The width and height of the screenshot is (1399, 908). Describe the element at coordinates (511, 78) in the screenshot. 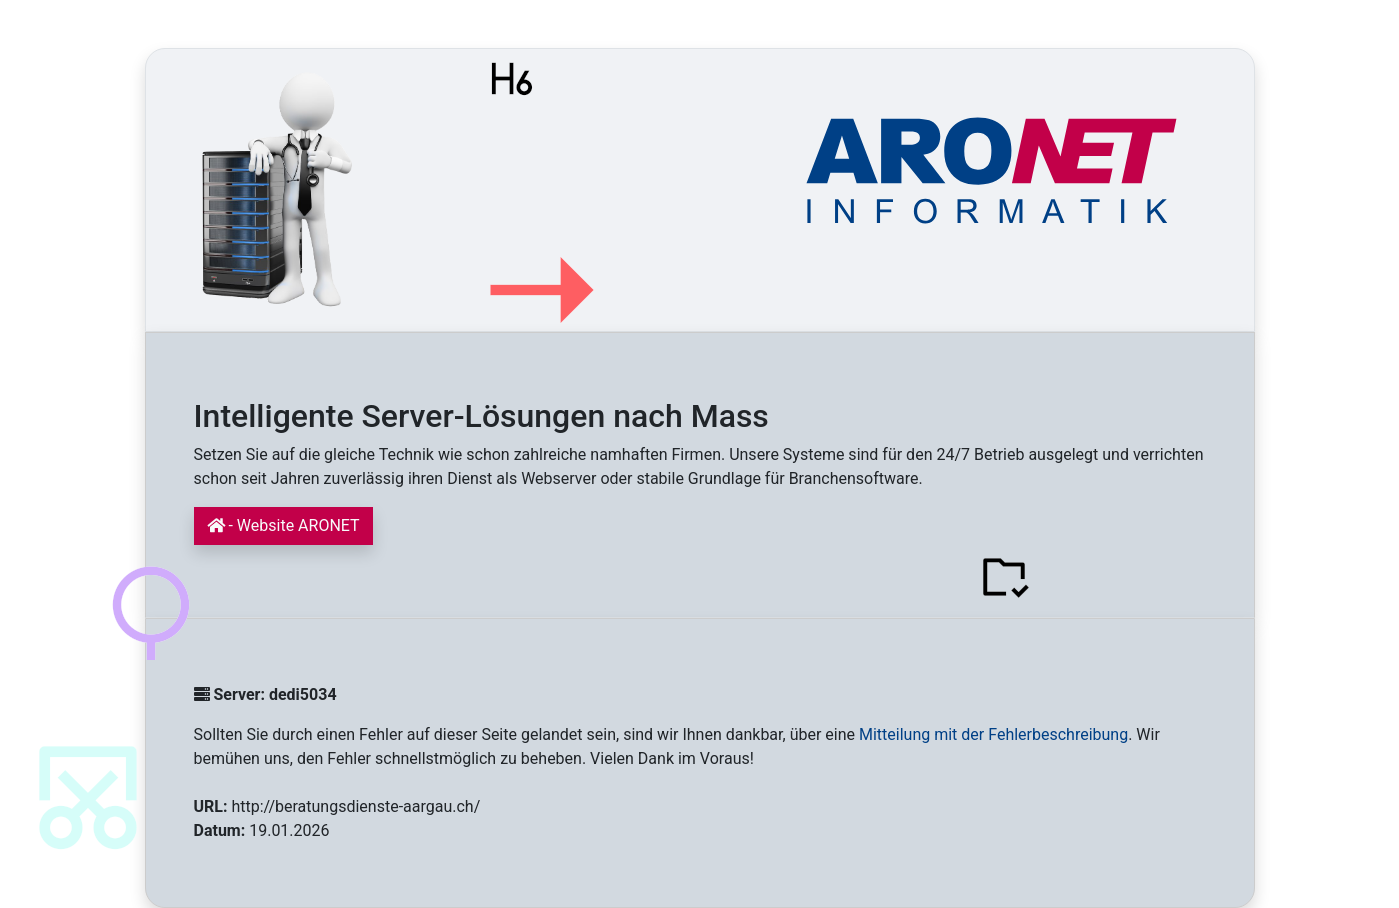

I see `format text as heading level 6` at that location.